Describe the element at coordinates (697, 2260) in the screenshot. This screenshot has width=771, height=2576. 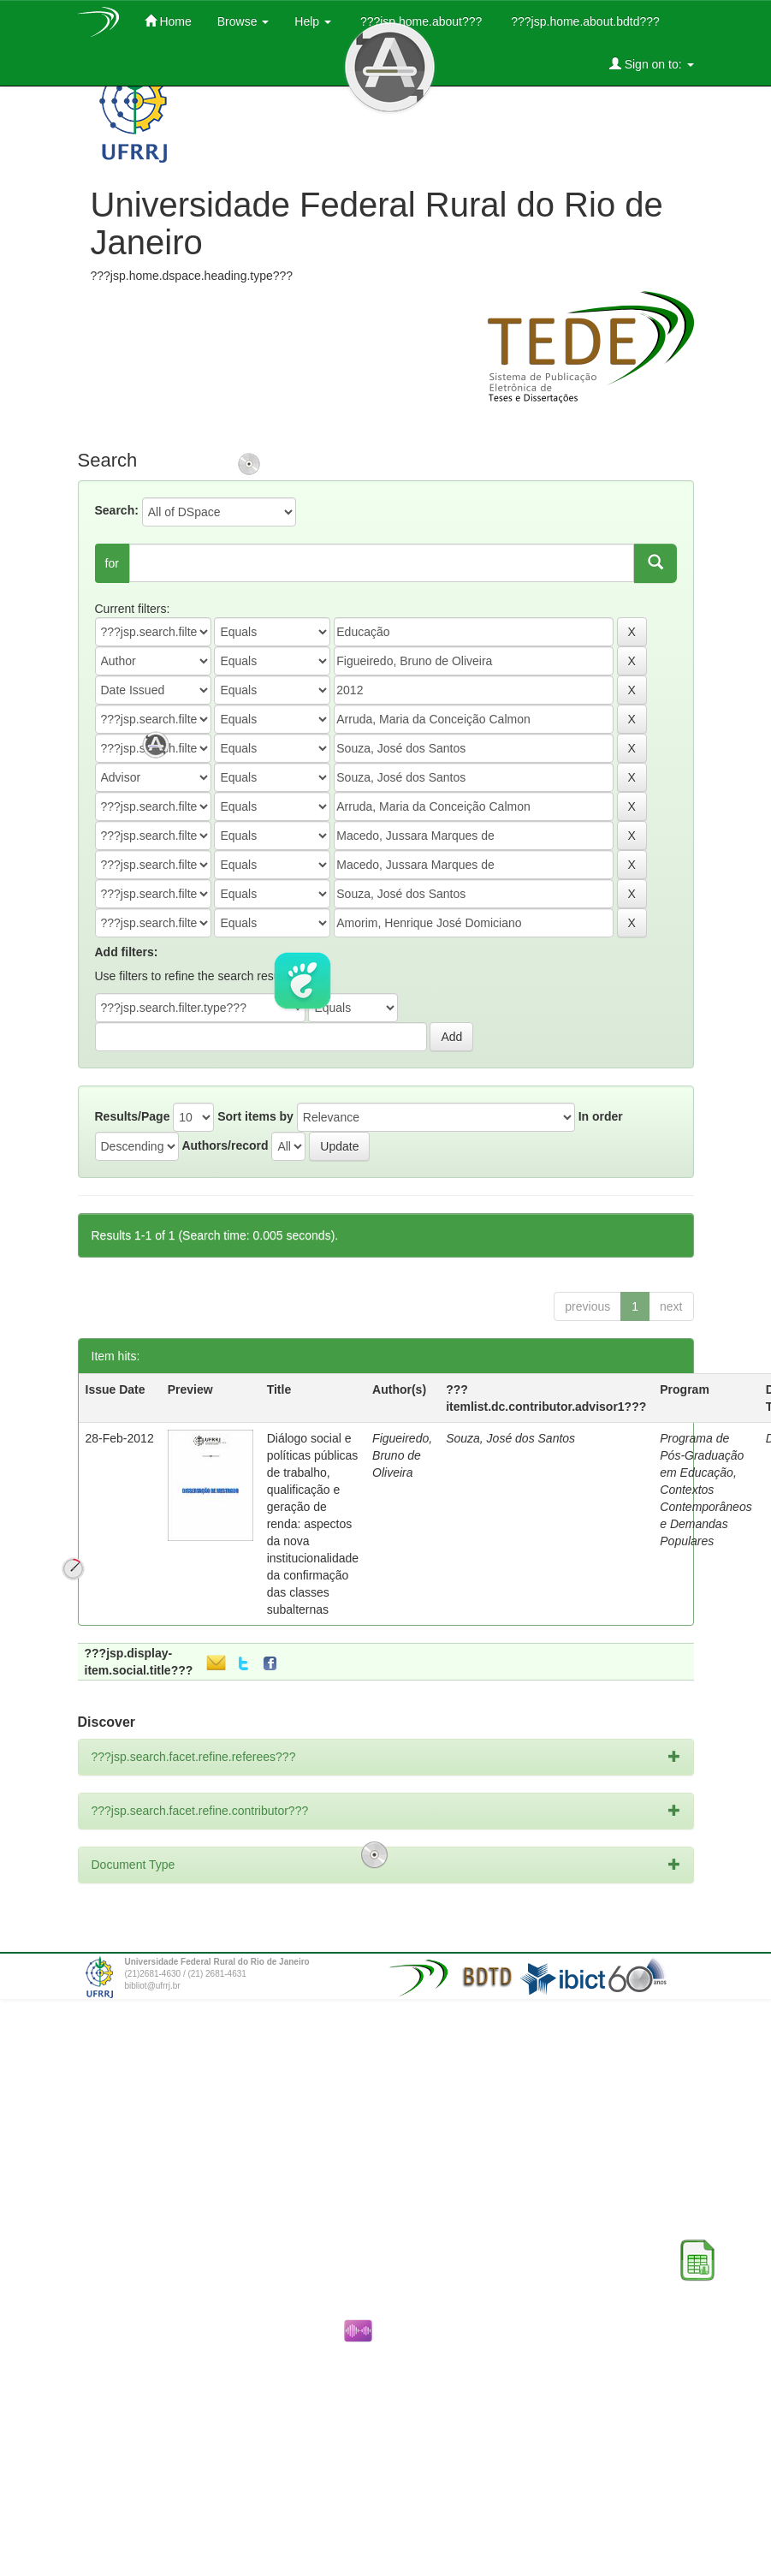
I see `open a spreadsheet file` at that location.